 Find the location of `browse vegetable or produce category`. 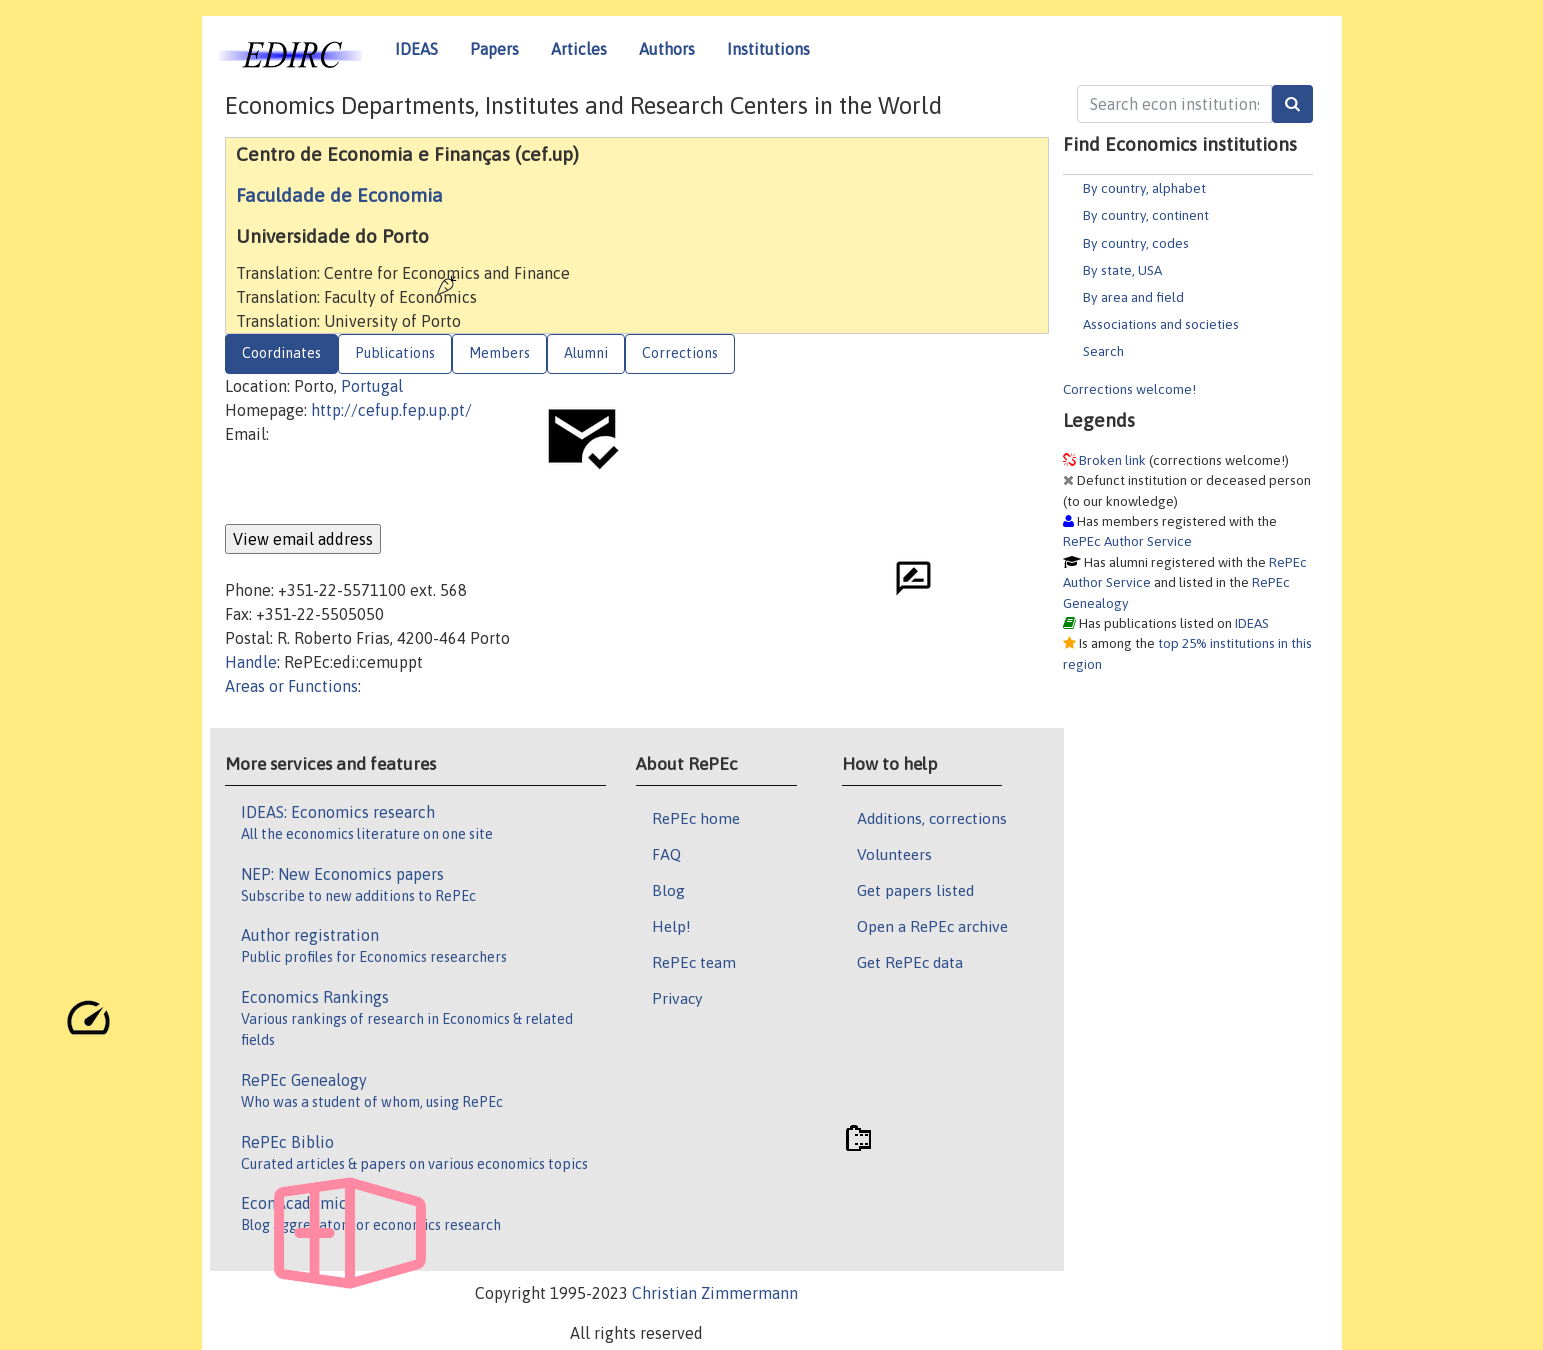

browse vegetable or produce category is located at coordinates (446, 285).